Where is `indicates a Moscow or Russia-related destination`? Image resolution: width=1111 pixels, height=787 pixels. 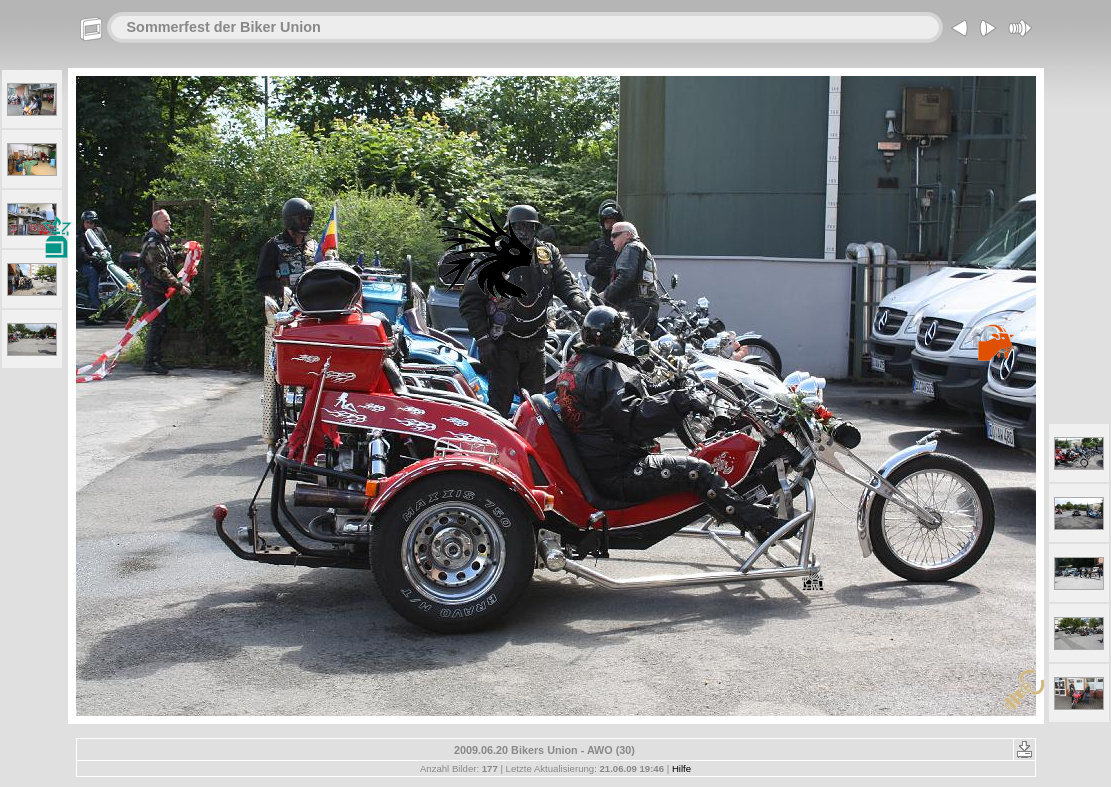 indicates a Moscow or Russia-related destination is located at coordinates (813, 579).